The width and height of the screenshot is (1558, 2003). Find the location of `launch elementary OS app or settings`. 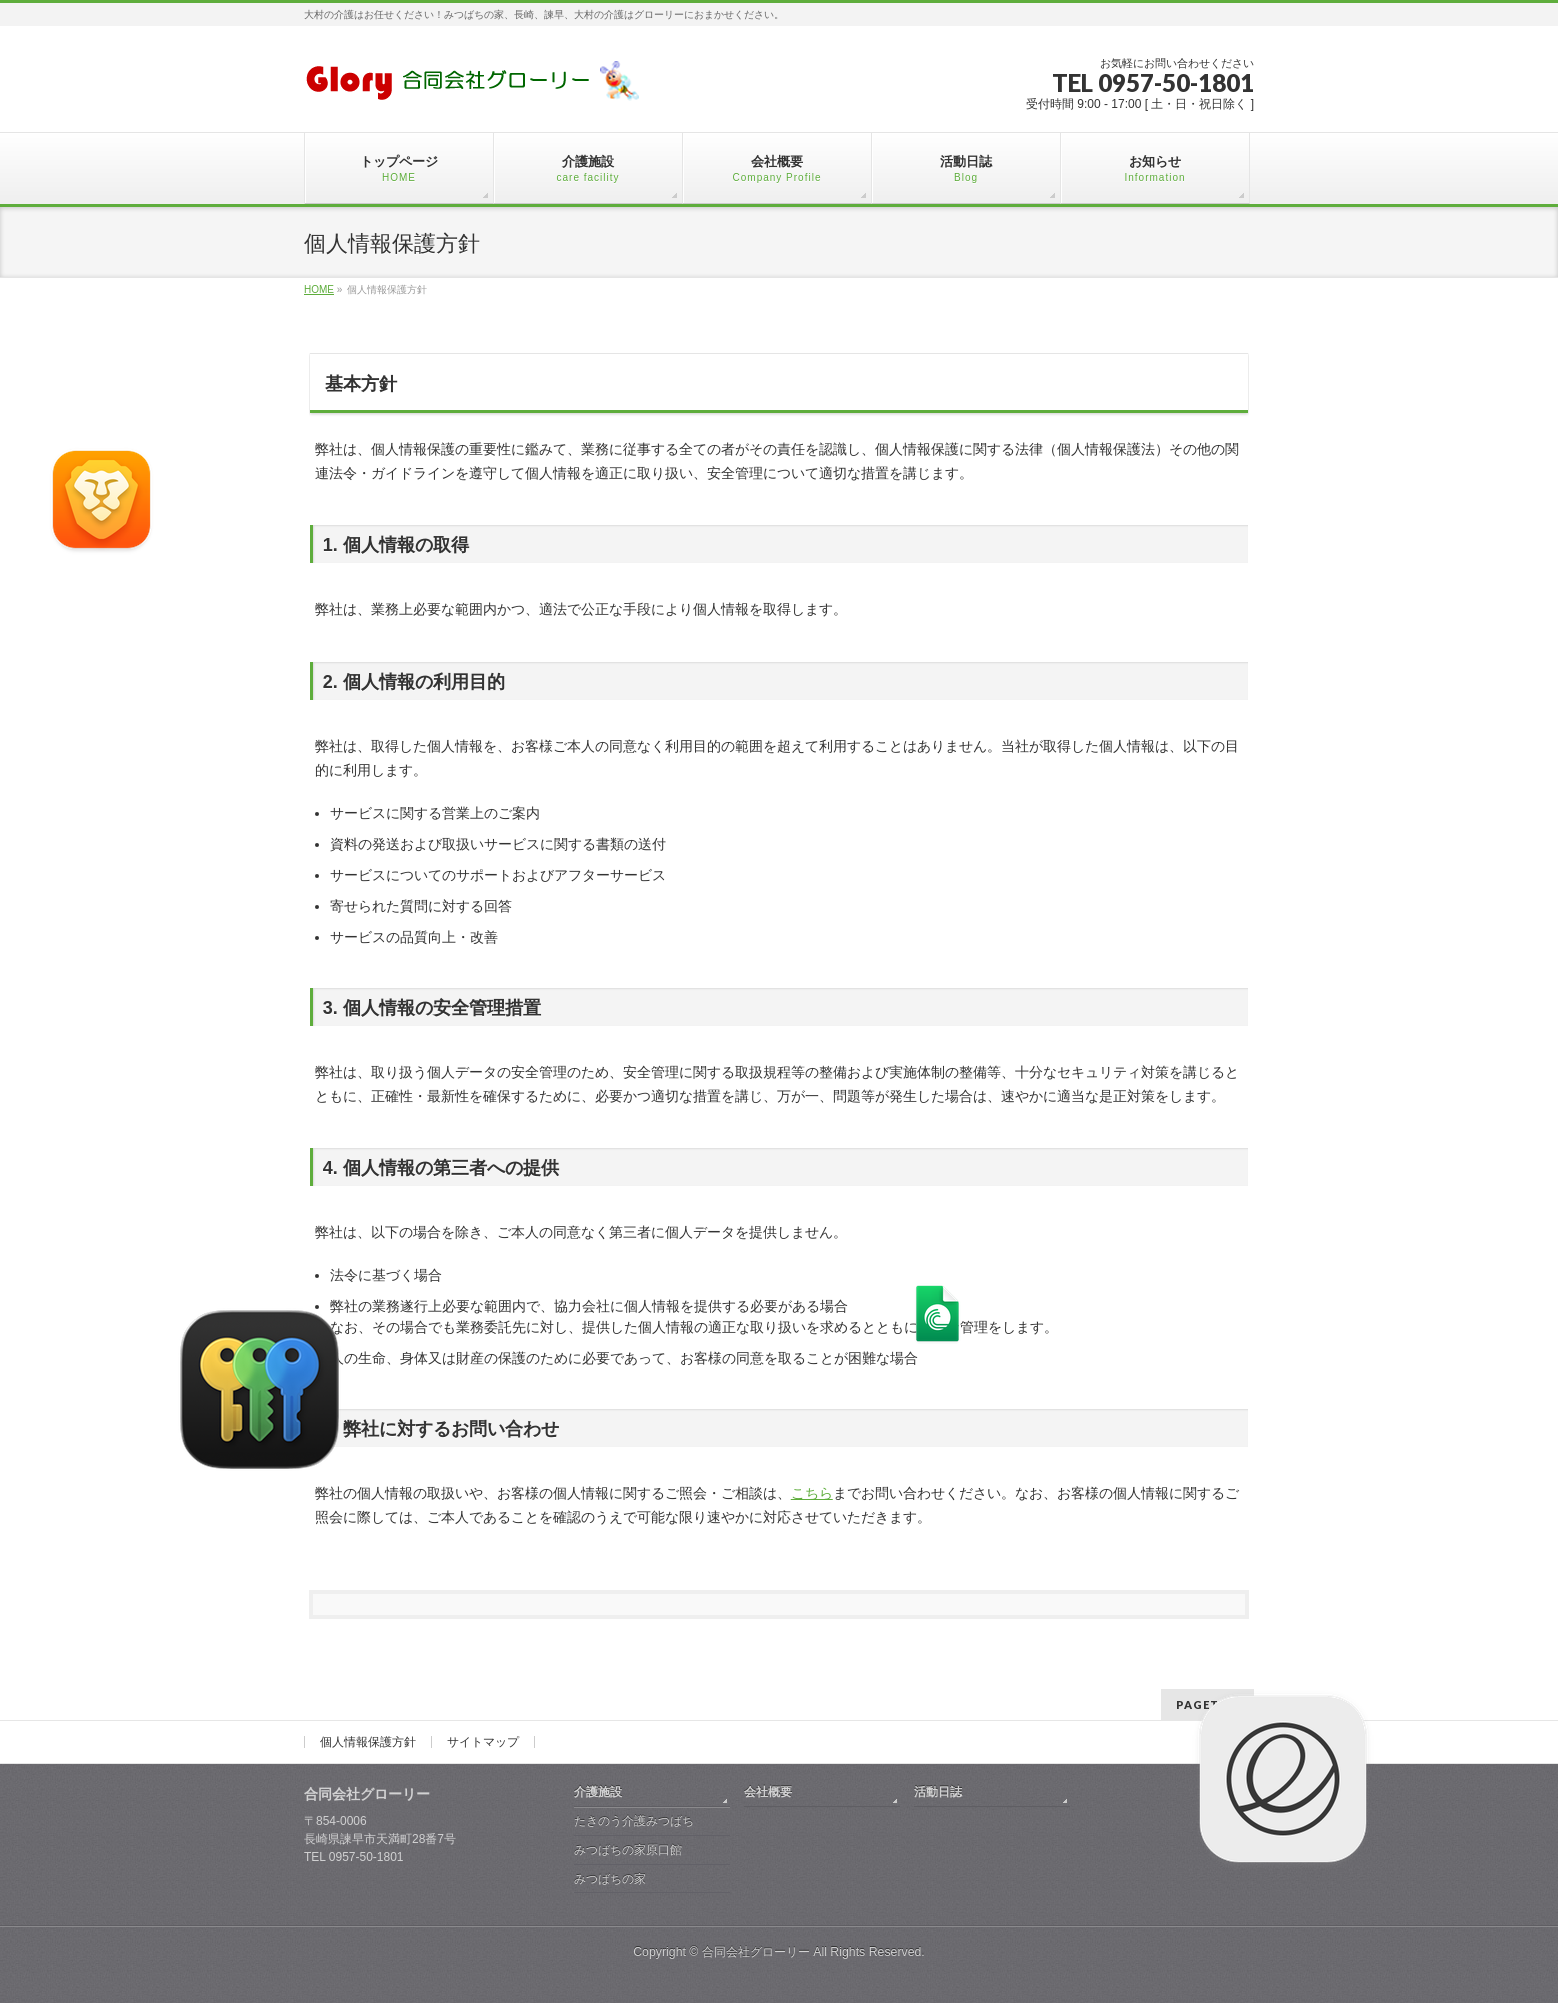

launch elementary OS app or settings is located at coordinates (1283, 1779).